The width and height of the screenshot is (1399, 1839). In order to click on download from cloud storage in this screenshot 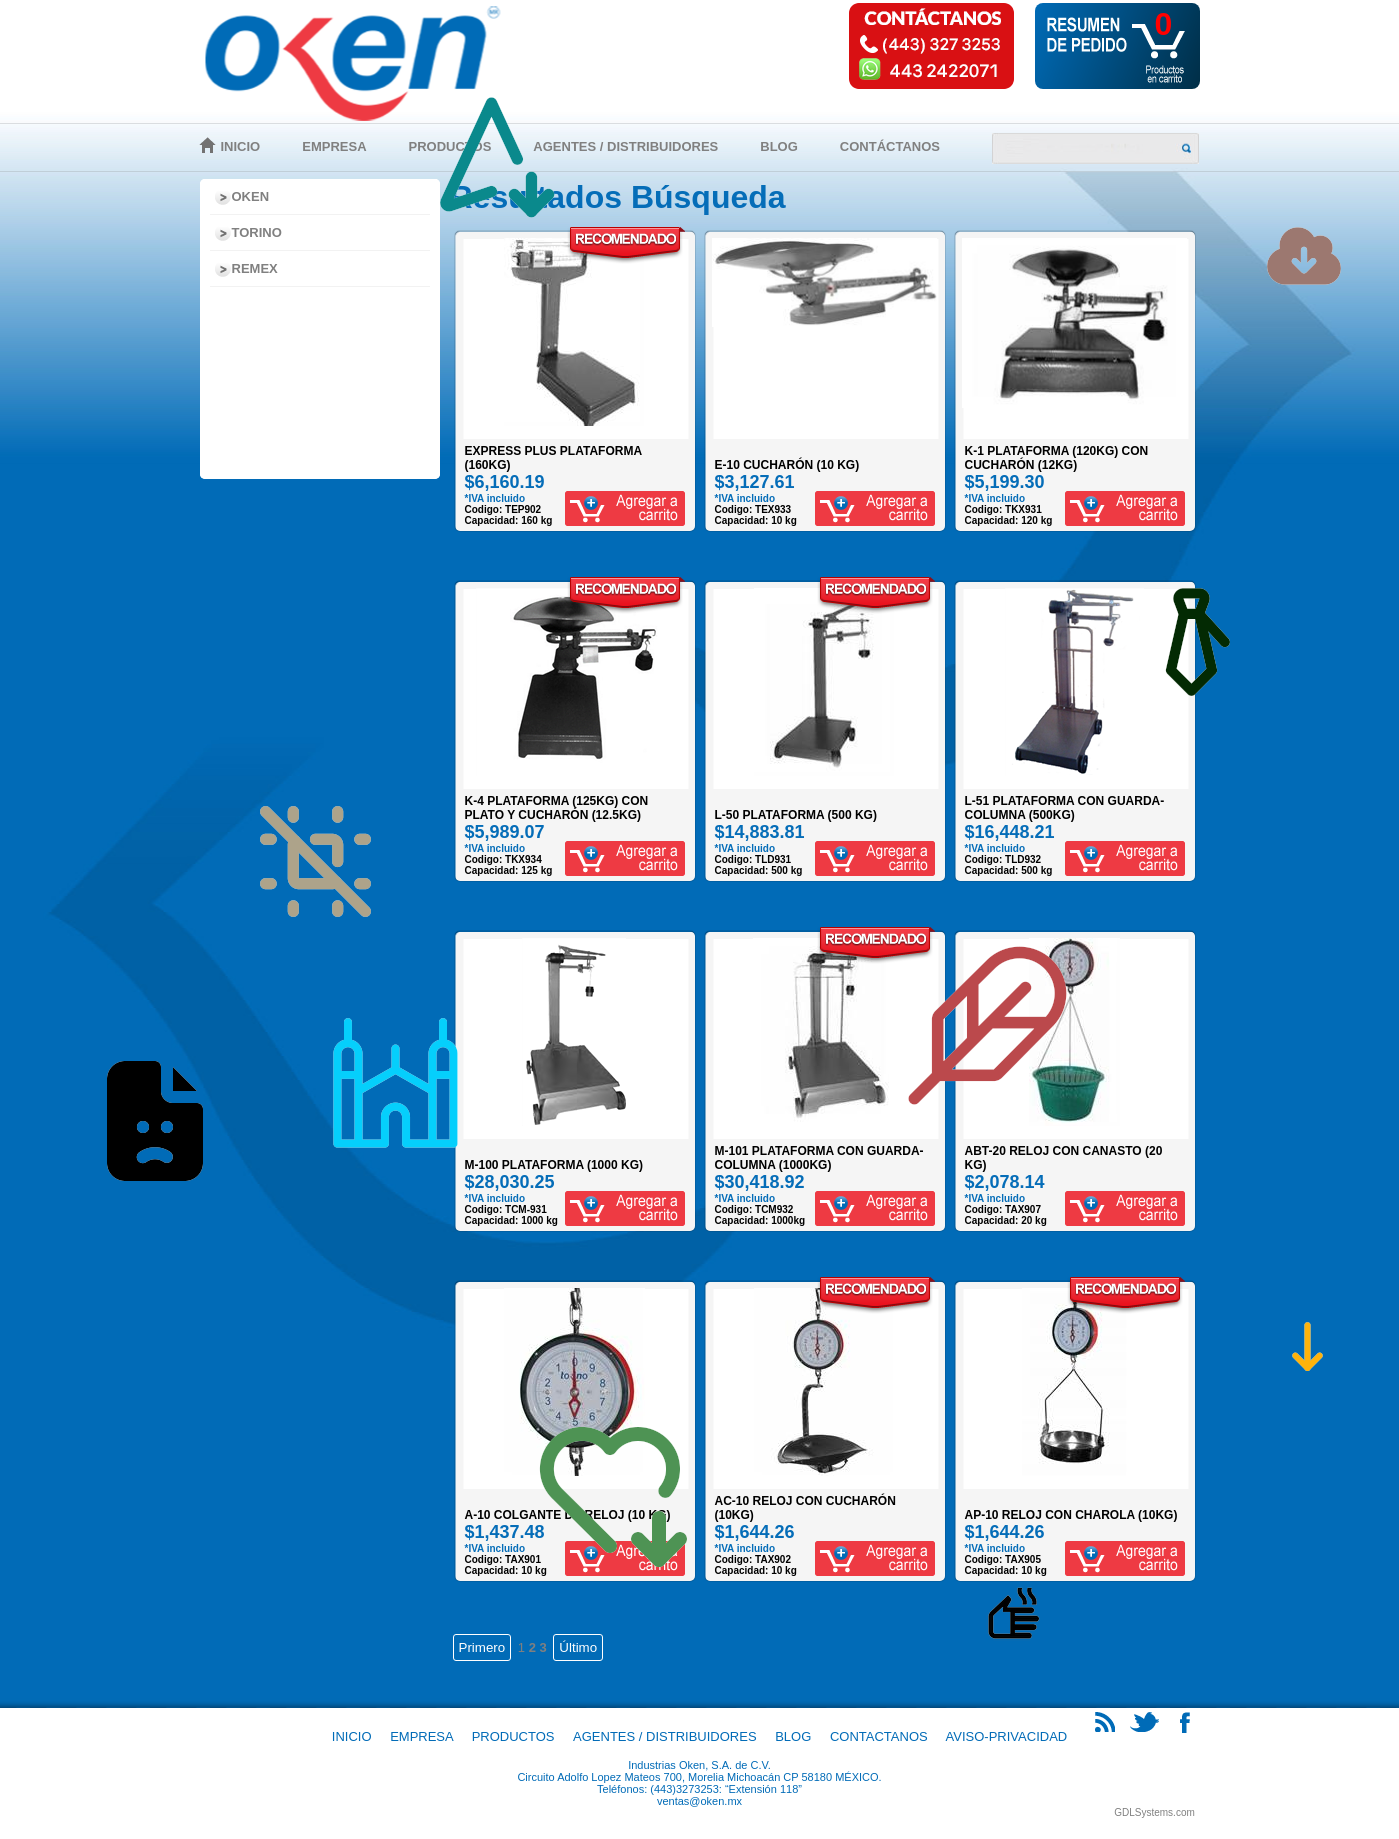, I will do `click(1304, 256)`.